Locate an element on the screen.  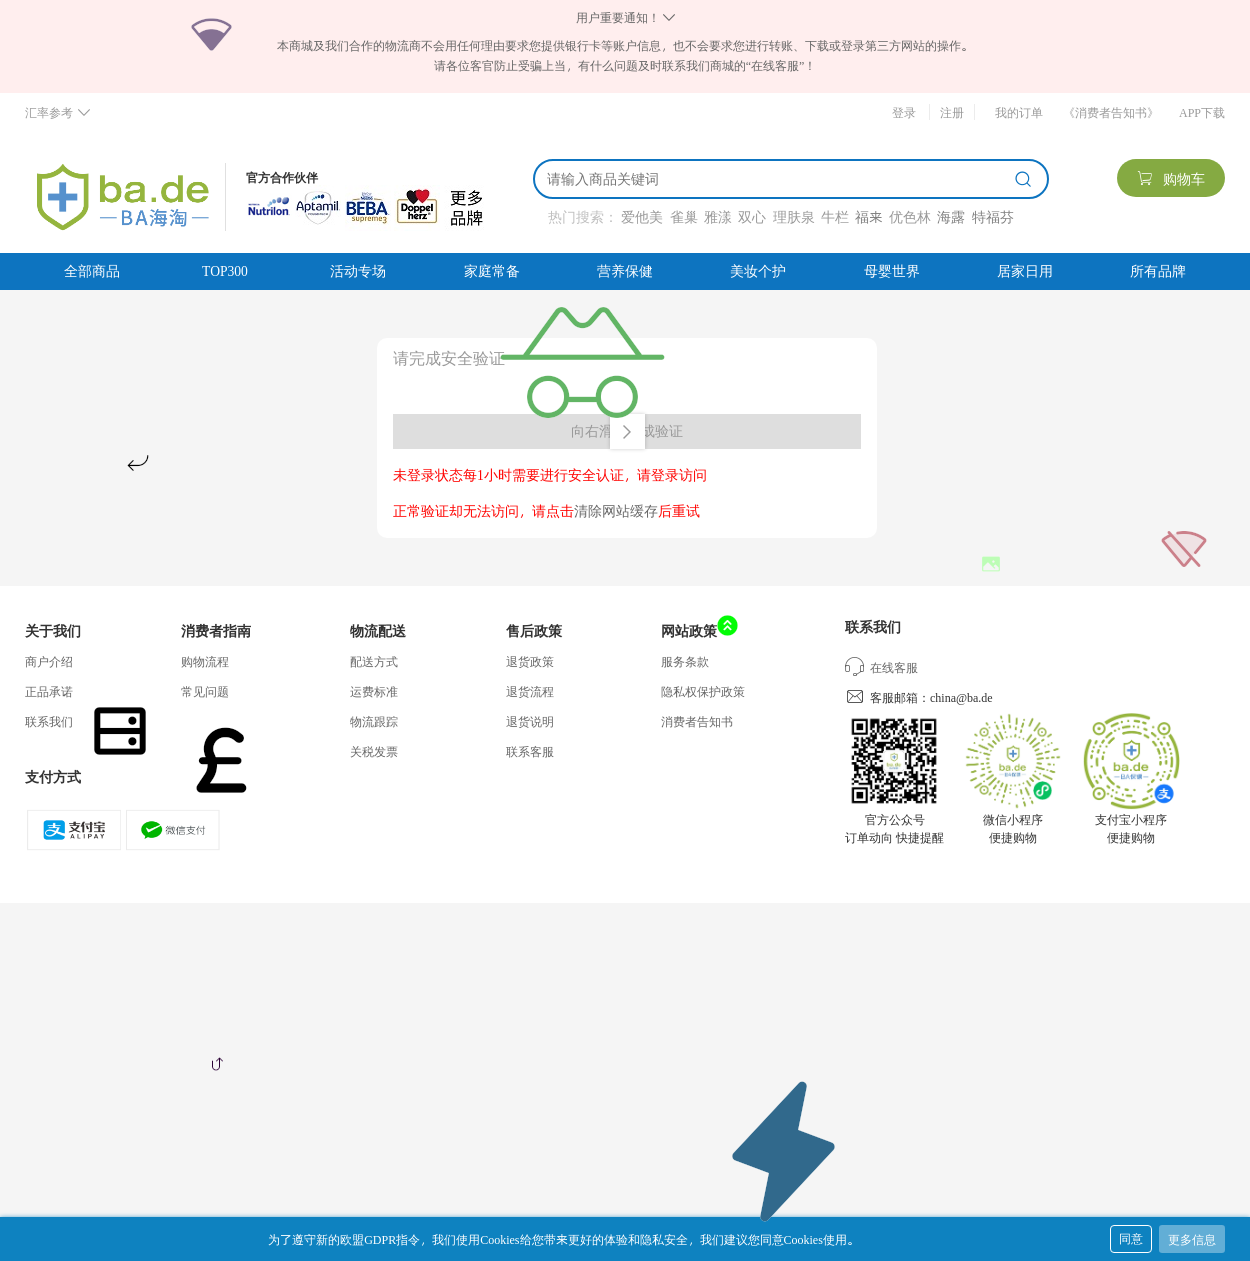
view image or photo is located at coordinates (991, 564).